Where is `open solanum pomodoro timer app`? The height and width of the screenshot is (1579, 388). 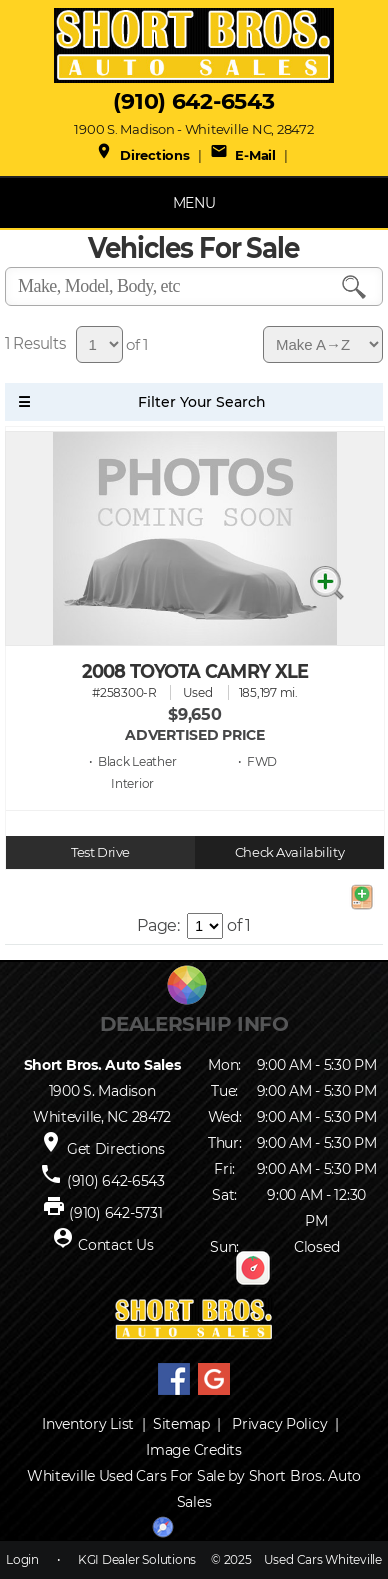 open solanum pomodoro timer app is located at coordinates (253, 1268).